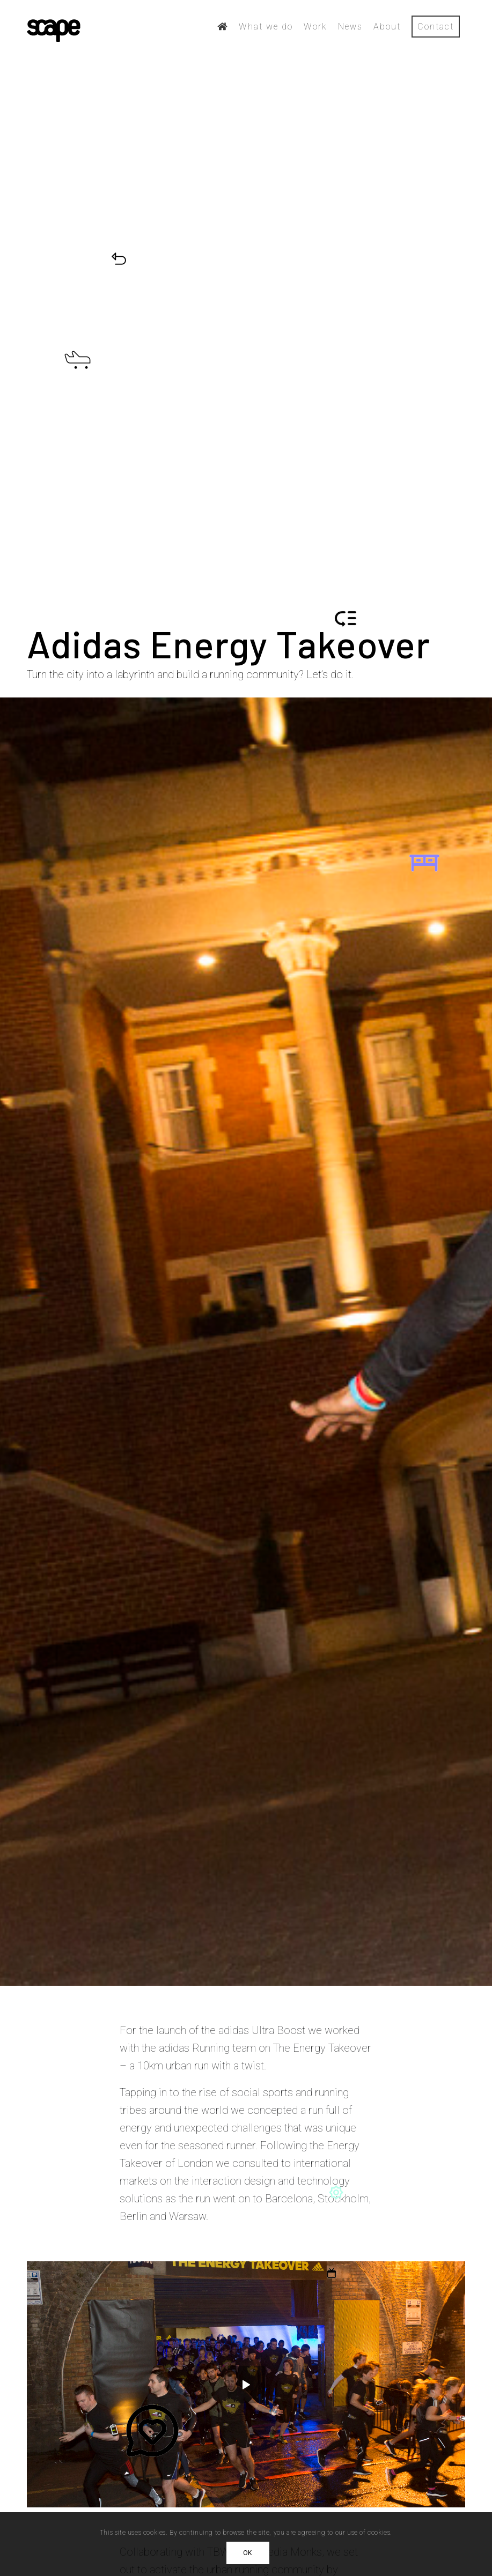  What do you see at coordinates (77, 359) in the screenshot?
I see `indicates flight is taxiing or on the ground` at bounding box center [77, 359].